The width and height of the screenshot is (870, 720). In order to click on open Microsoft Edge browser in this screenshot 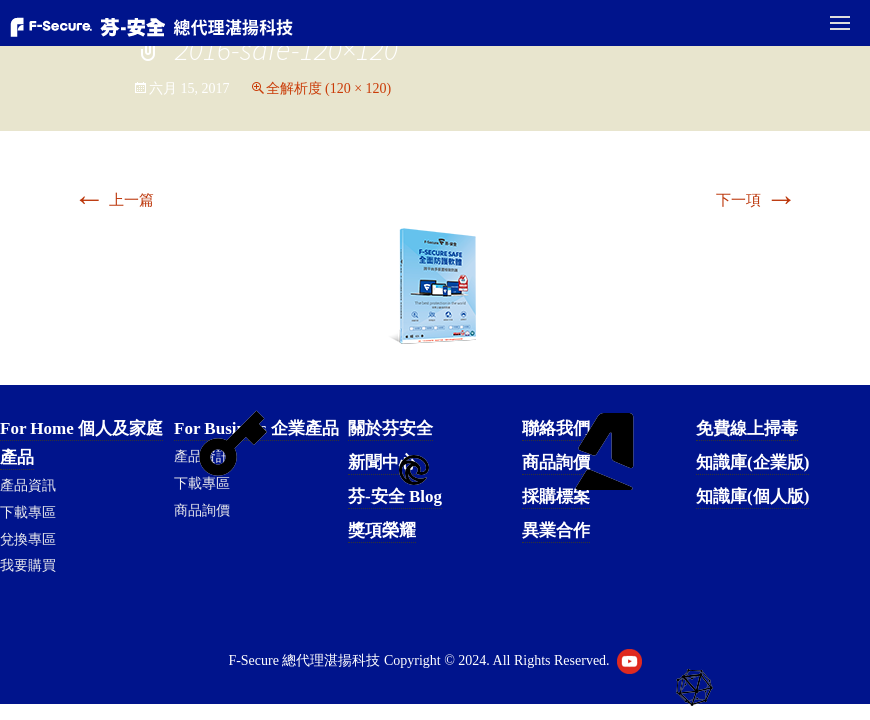, I will do `click(414, 470)`.